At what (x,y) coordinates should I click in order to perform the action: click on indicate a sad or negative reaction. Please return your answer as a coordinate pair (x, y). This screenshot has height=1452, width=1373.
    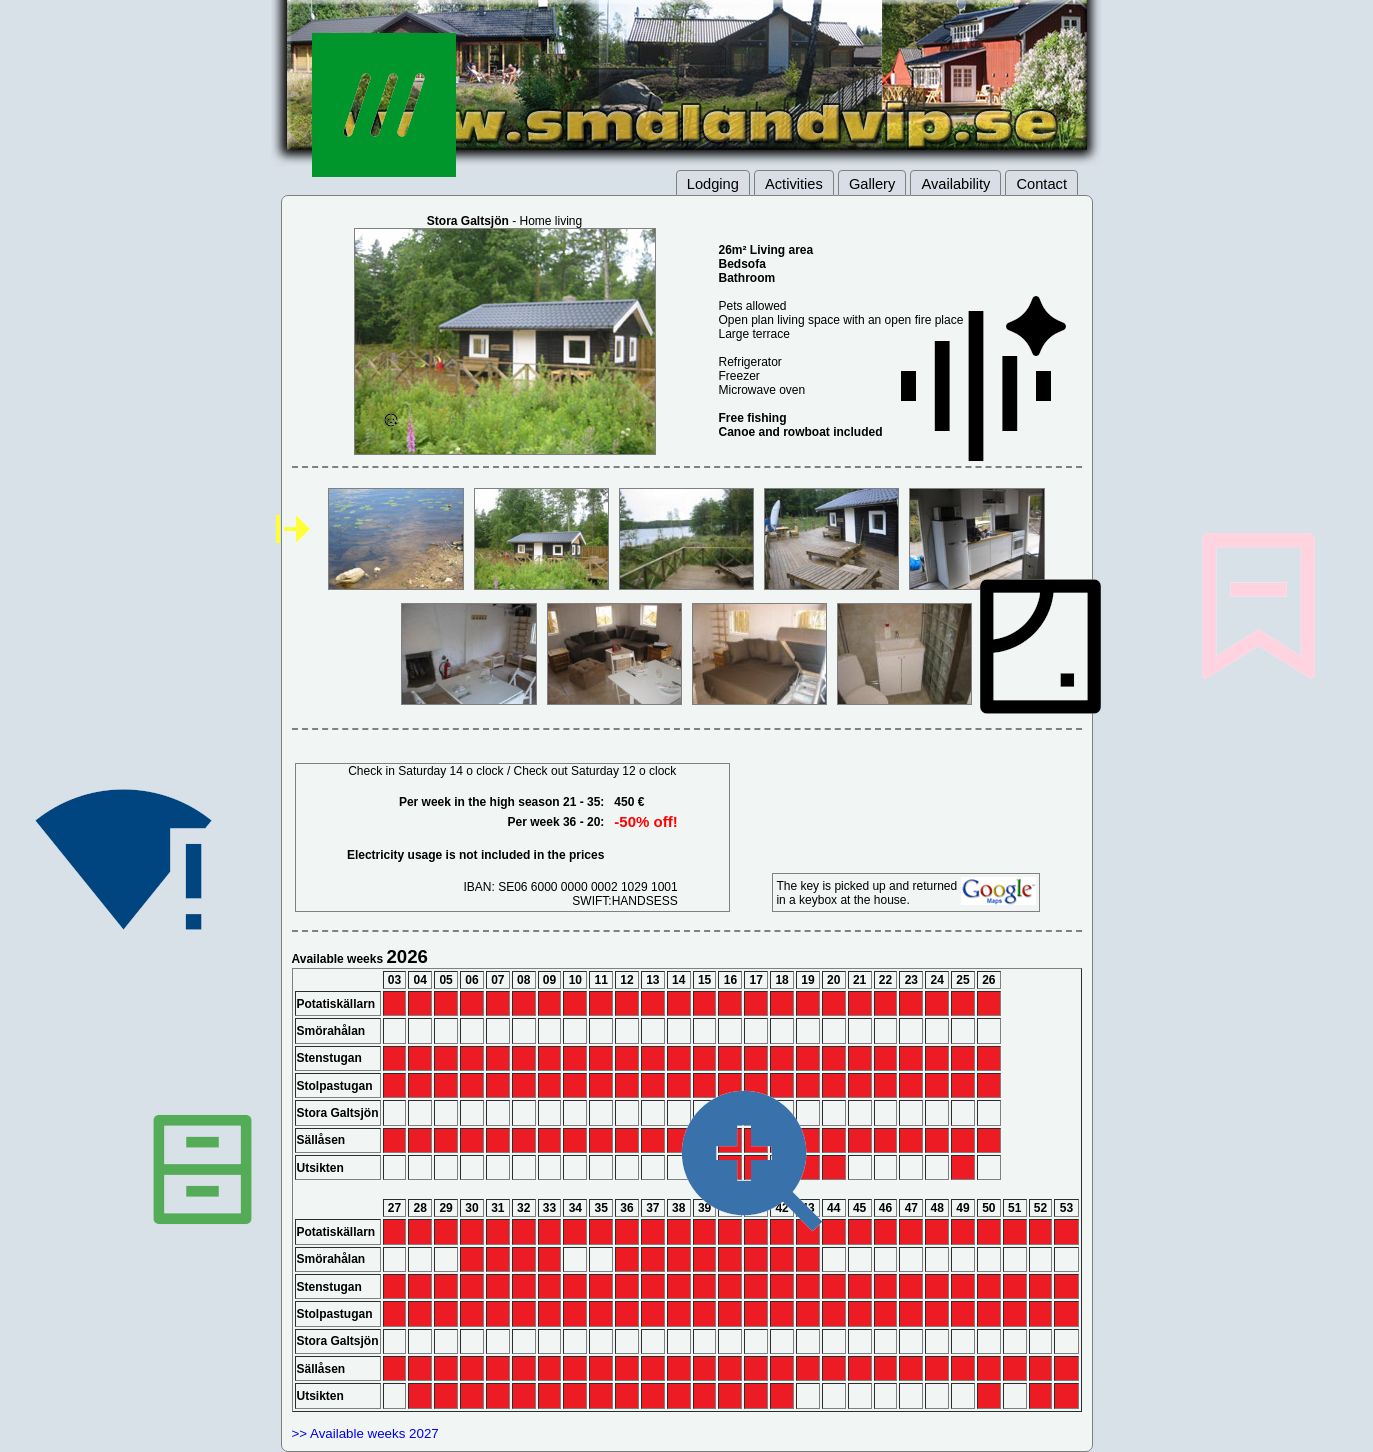
    Looking at the image, I should click on (391, 420).